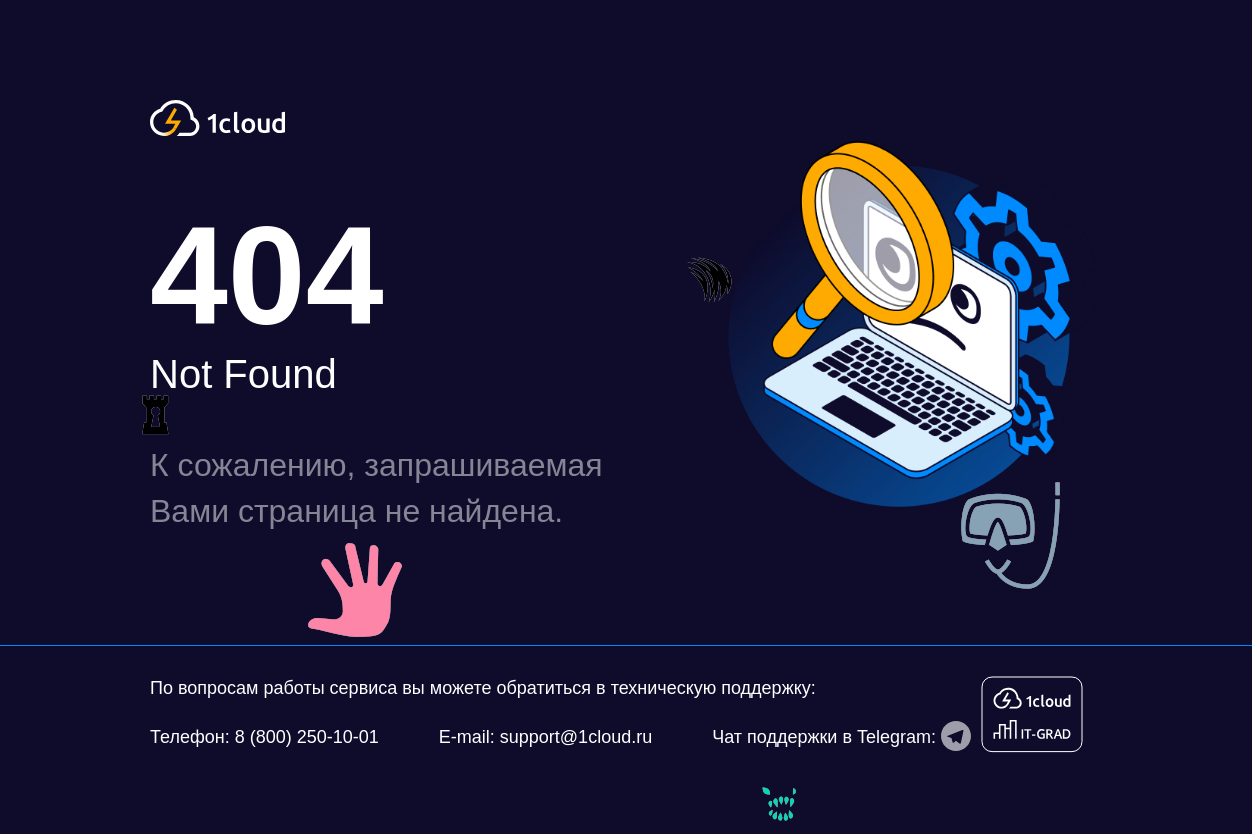  What do you see at coordinates (709, 279) in the screenshot?
I see `indicates a wound or injury status effect` at bounding box center [709, 279].